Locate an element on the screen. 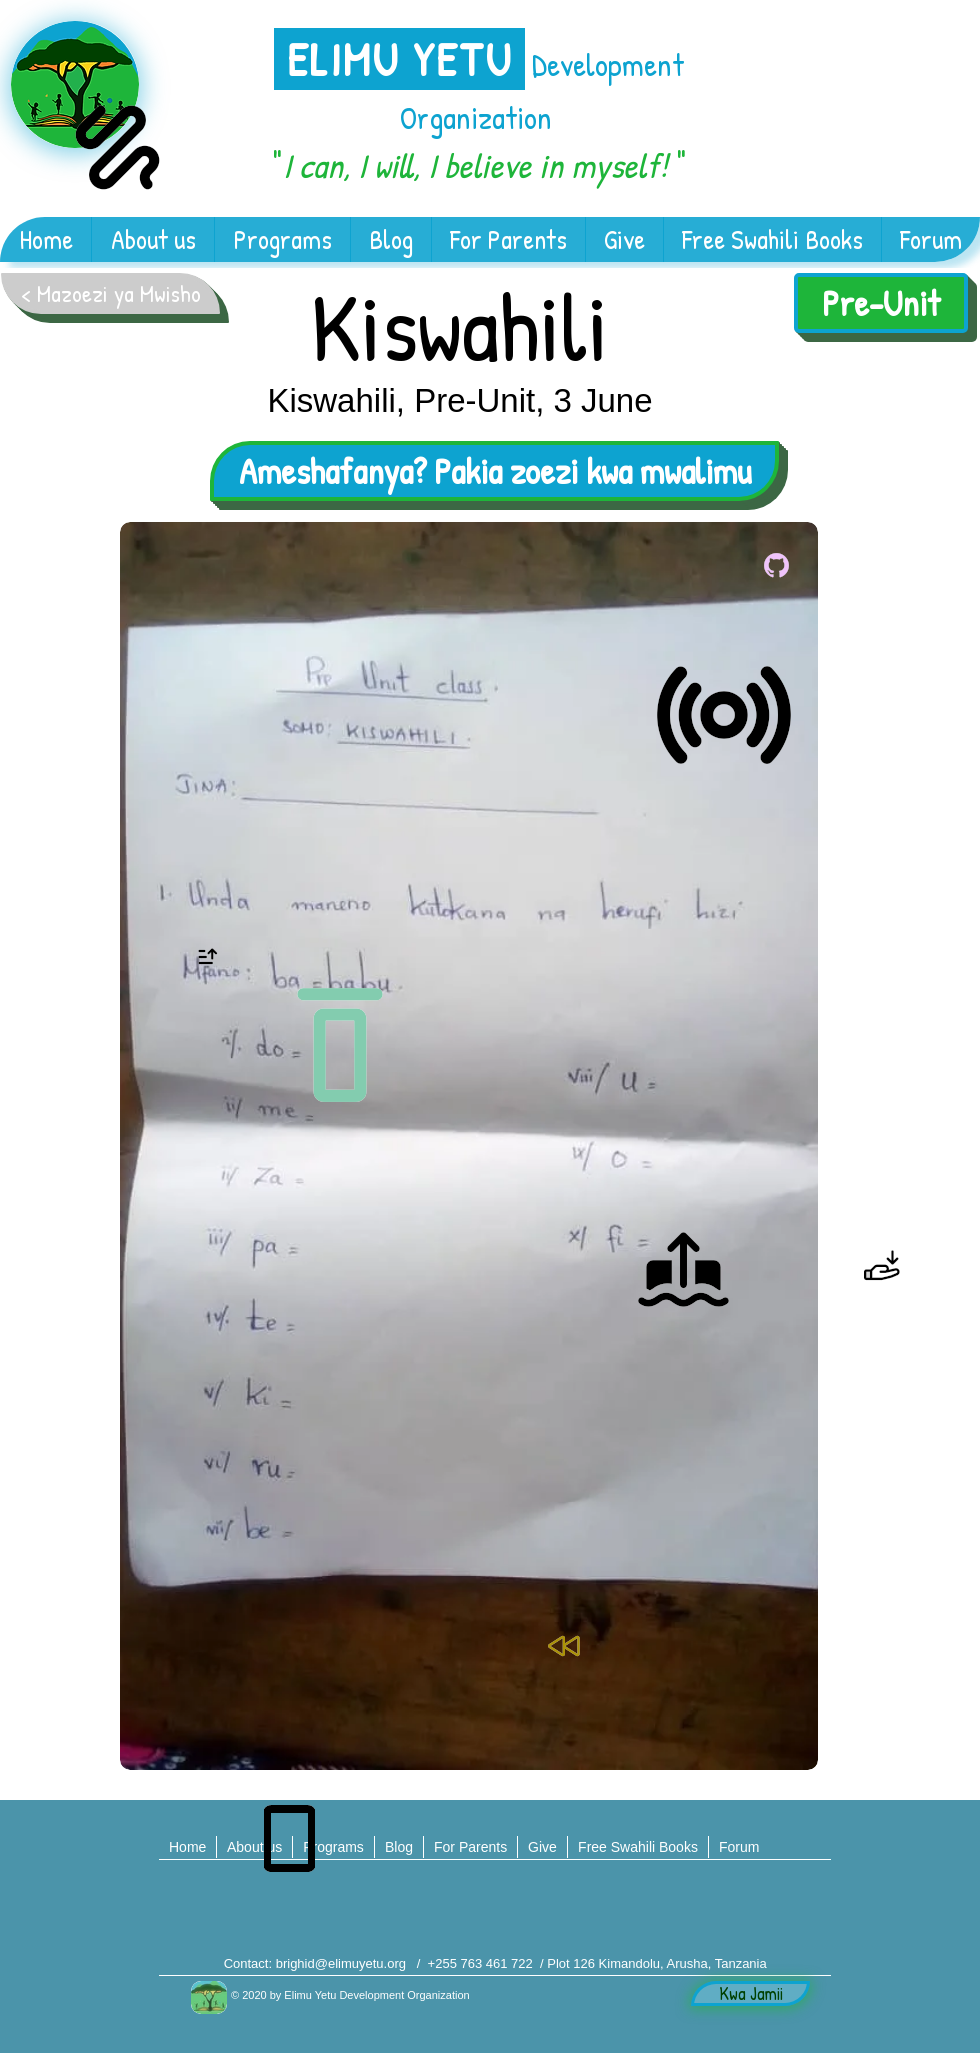 This screenshot has height=2057, width=980. view project on github is located at coordinates (776, 565).